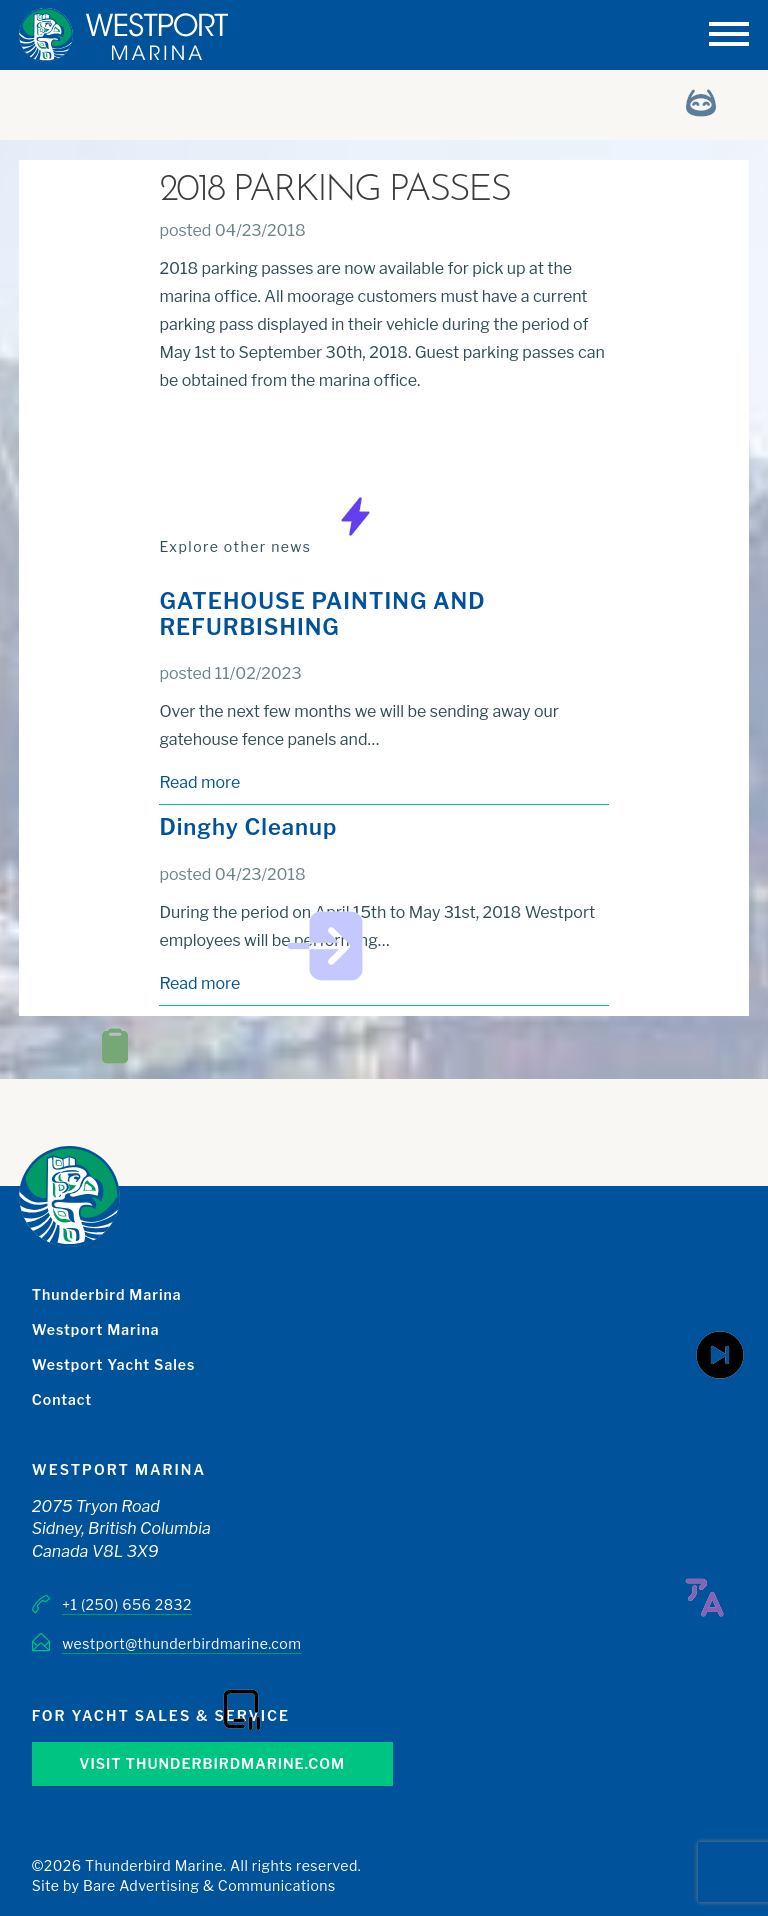  I want to click on switch to Japanese katakana input, so click(703, 1596).